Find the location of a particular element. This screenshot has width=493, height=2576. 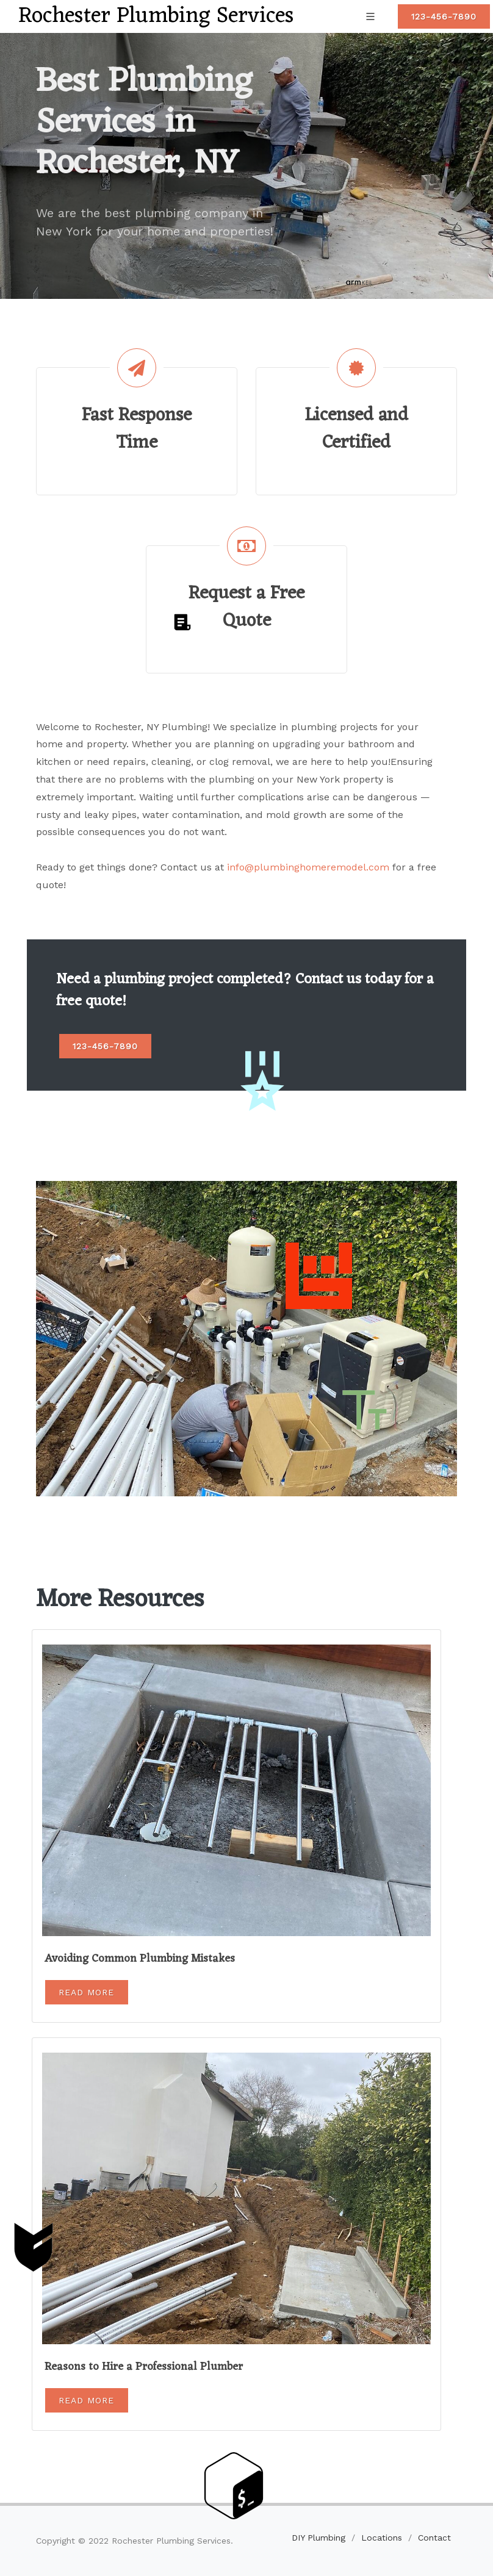

view achievements or awards is located at coordinates (262, 1080).